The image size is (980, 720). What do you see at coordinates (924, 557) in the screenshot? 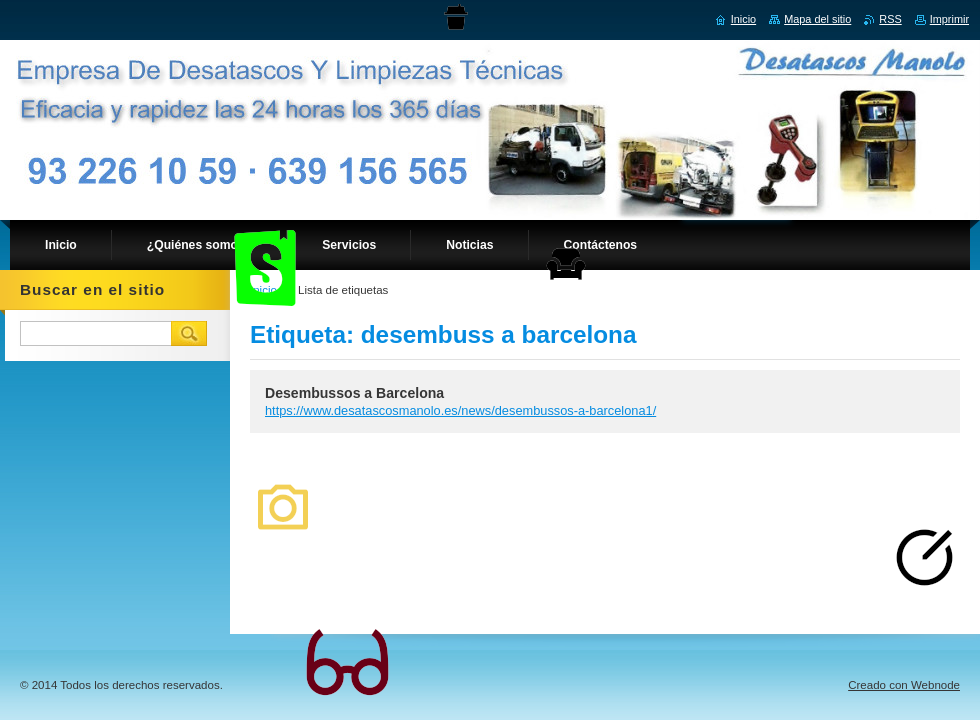
I see `edit profile picture or avatar` at bounding box center [924, 557].